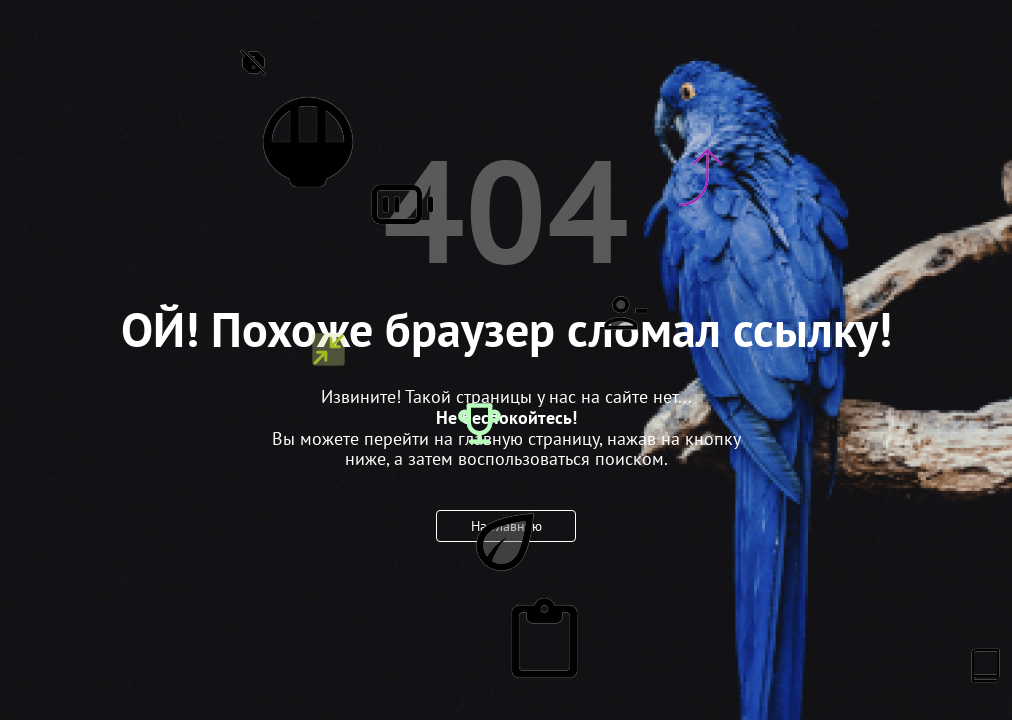  Describe the element at coordinates (700, 177) in the screenshot. I see `go back and up in navigation` at that location.